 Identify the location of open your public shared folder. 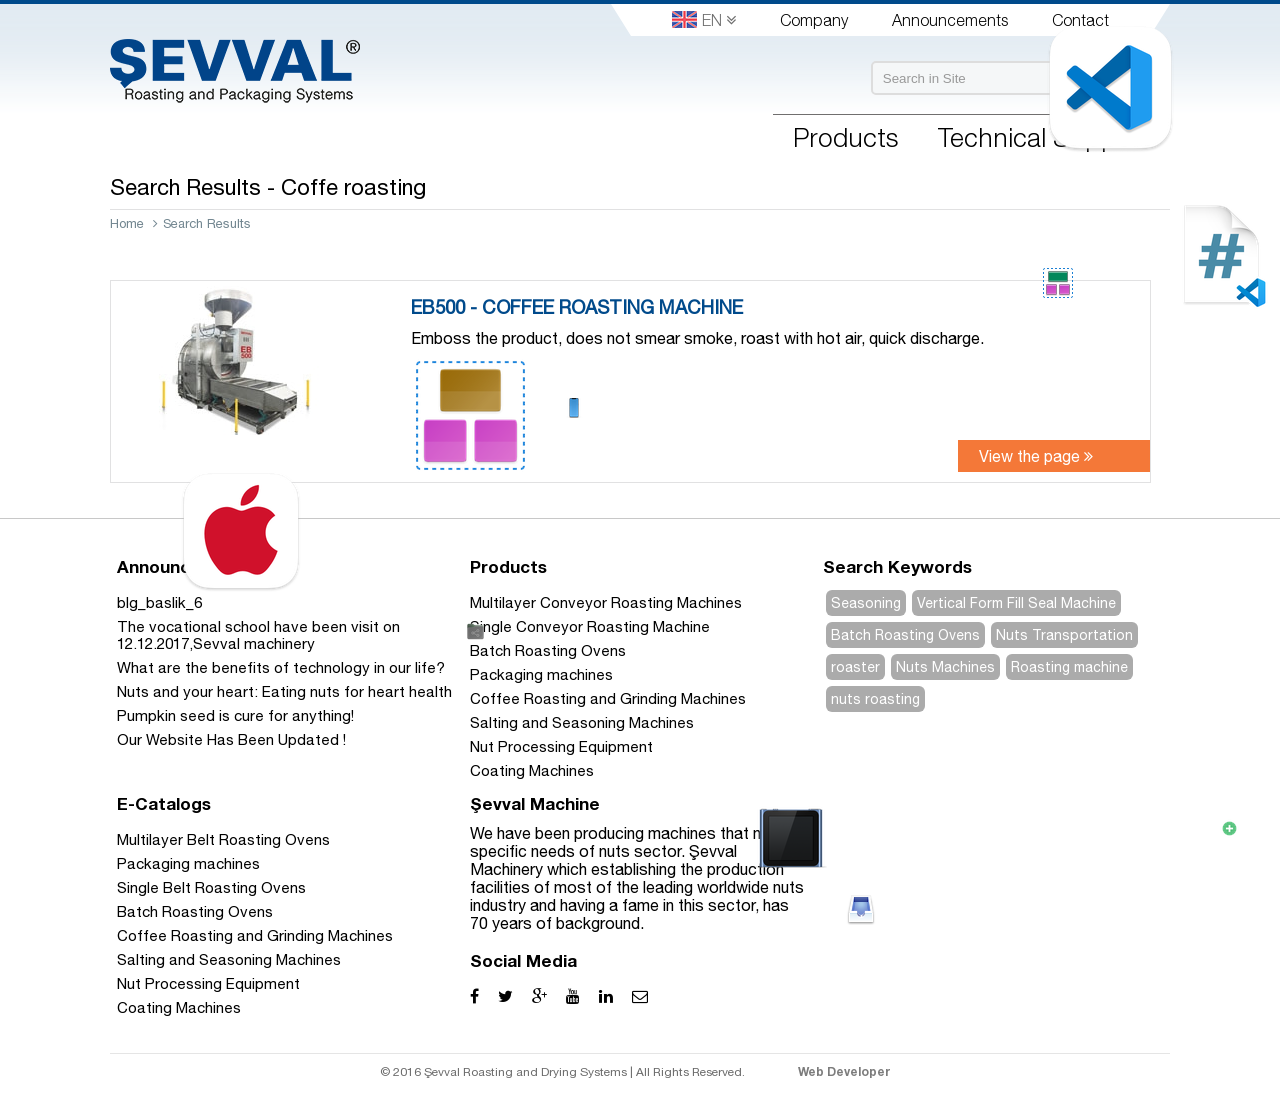
(475, 631).